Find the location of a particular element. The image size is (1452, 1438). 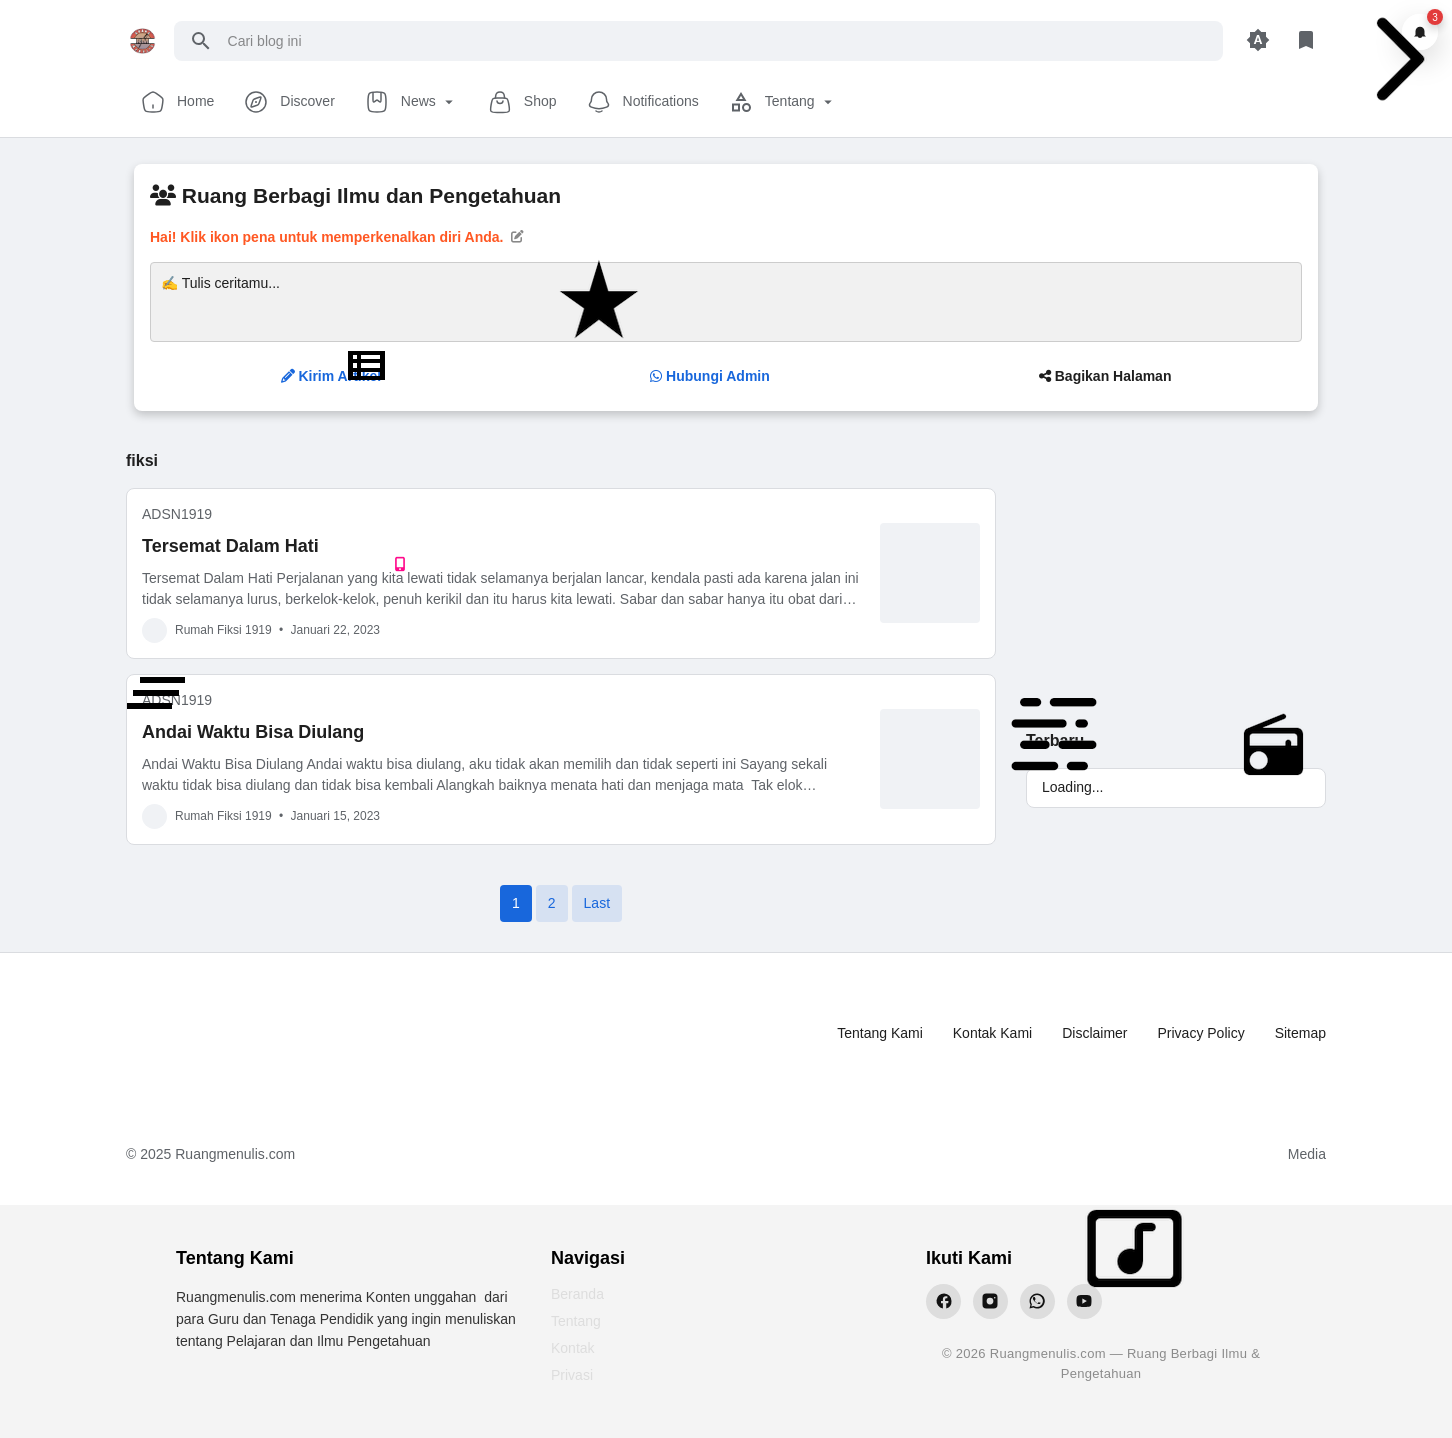

open radio or audio streaming is located at coordinates (1273, 745).